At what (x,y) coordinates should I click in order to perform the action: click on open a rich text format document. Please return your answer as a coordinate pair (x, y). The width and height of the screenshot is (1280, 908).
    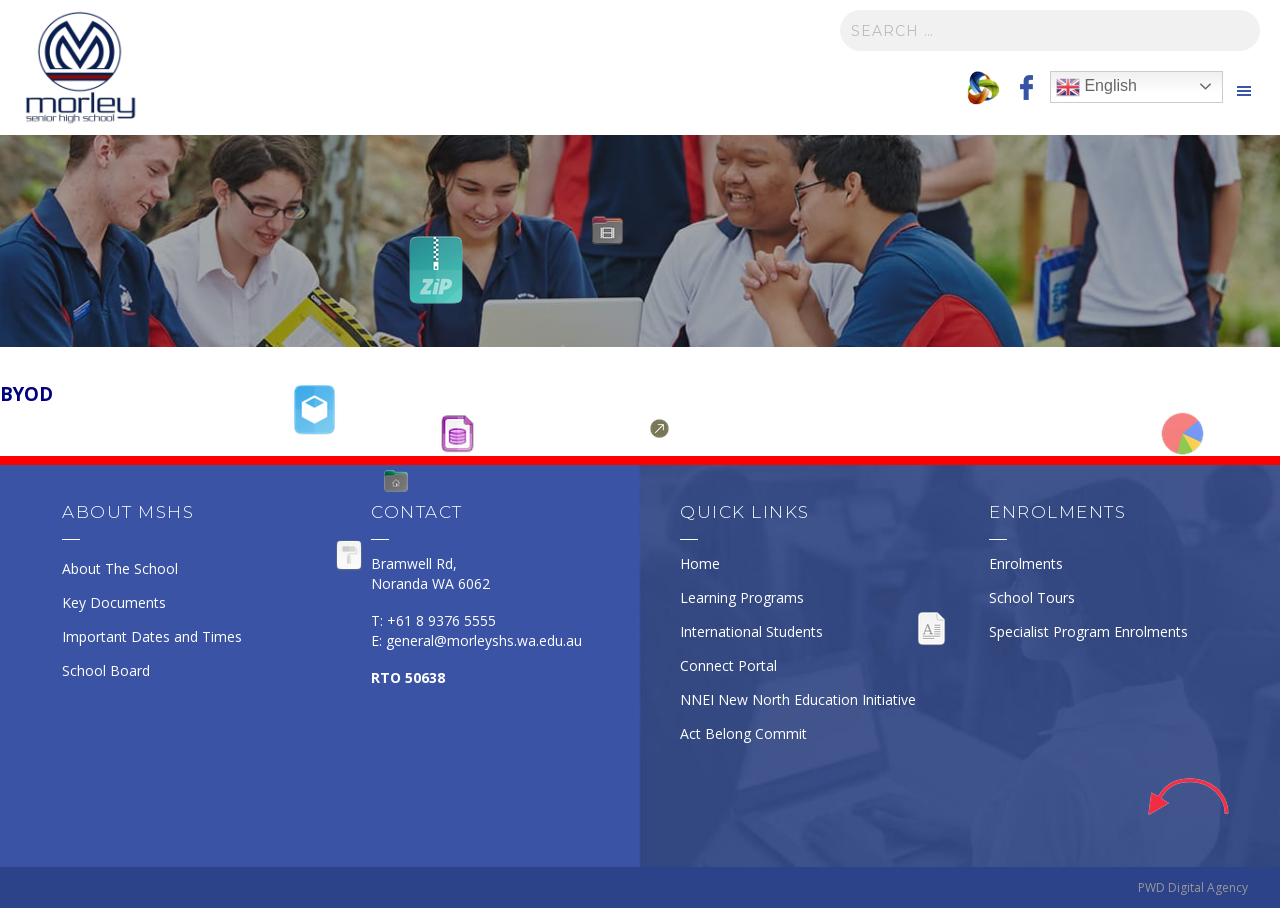
    Looking at the image, I should click on (931, 628).